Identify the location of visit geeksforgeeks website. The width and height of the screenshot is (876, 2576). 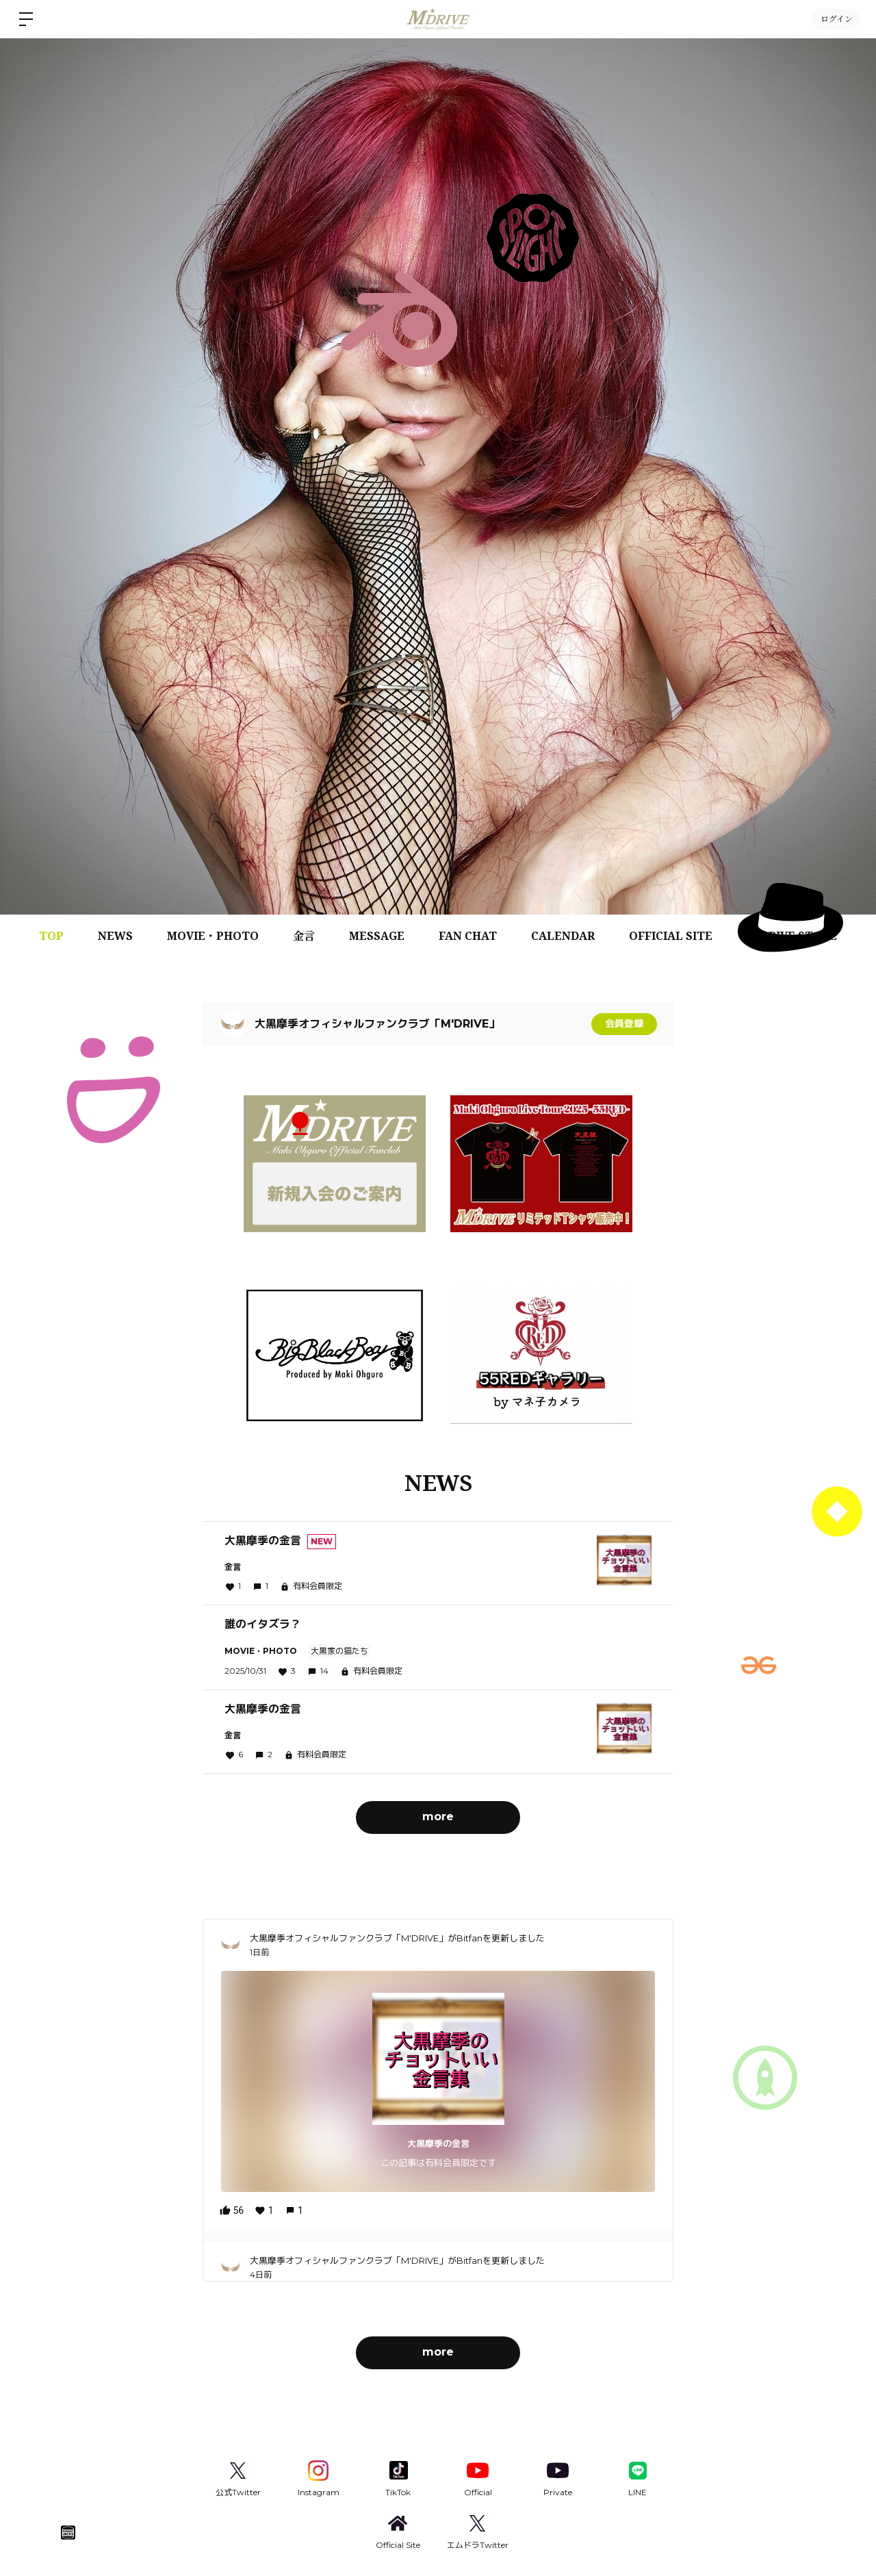
(758, 1665).